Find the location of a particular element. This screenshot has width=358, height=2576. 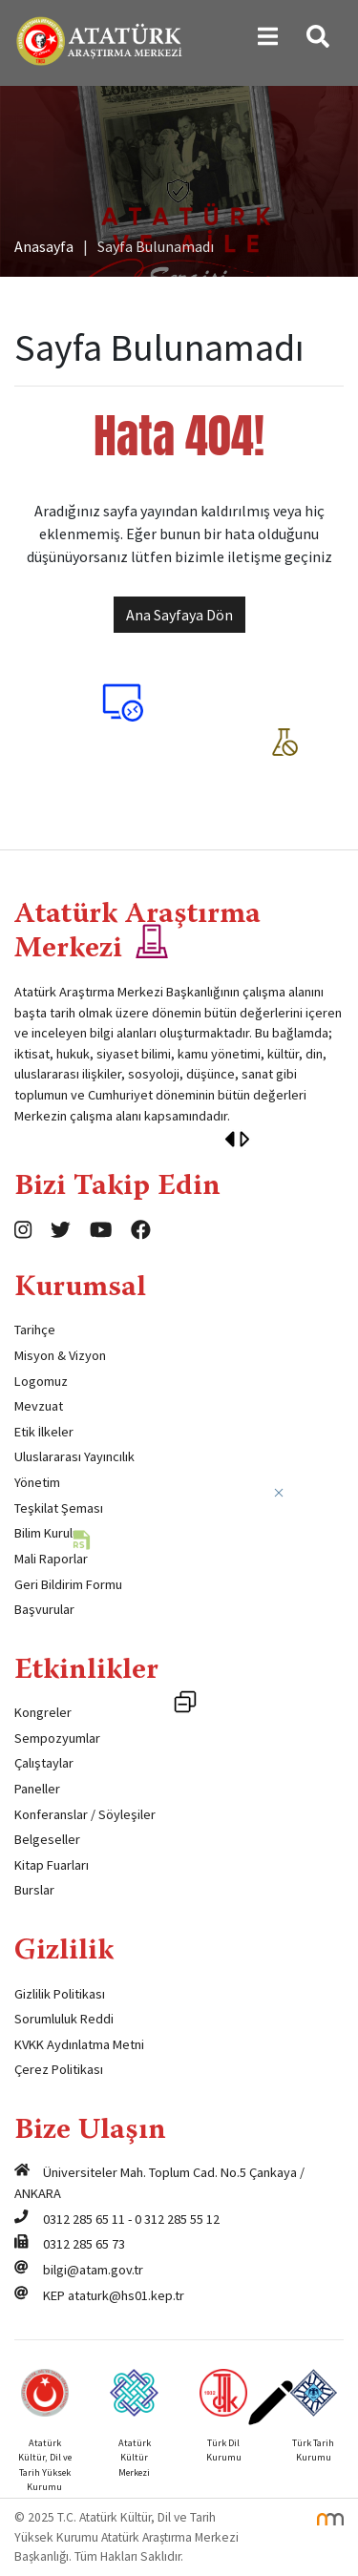

a Rust source code file is located at coordinates (81, 1539).